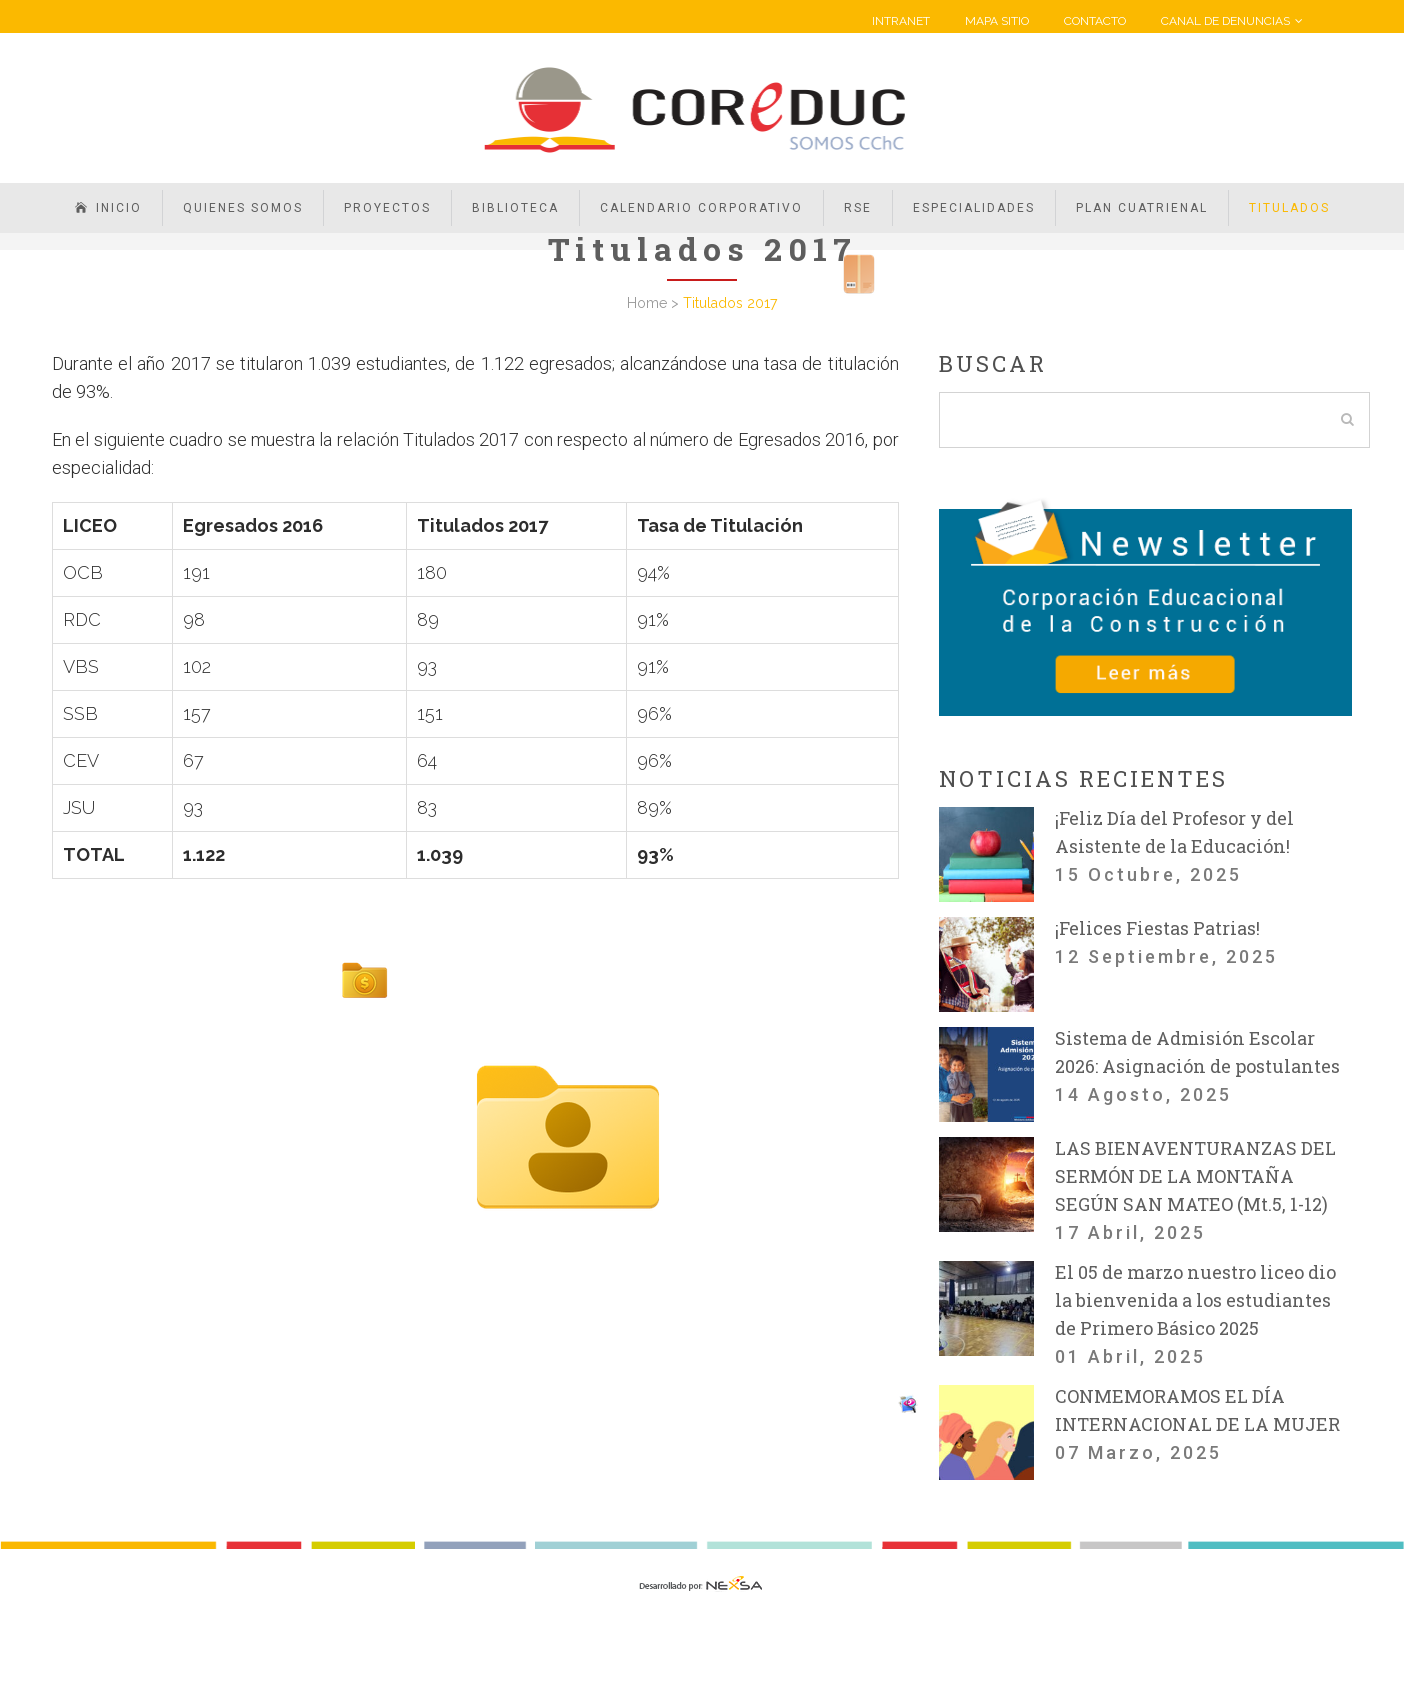  I want to click on compressed or archived file type, so click(859, 274).